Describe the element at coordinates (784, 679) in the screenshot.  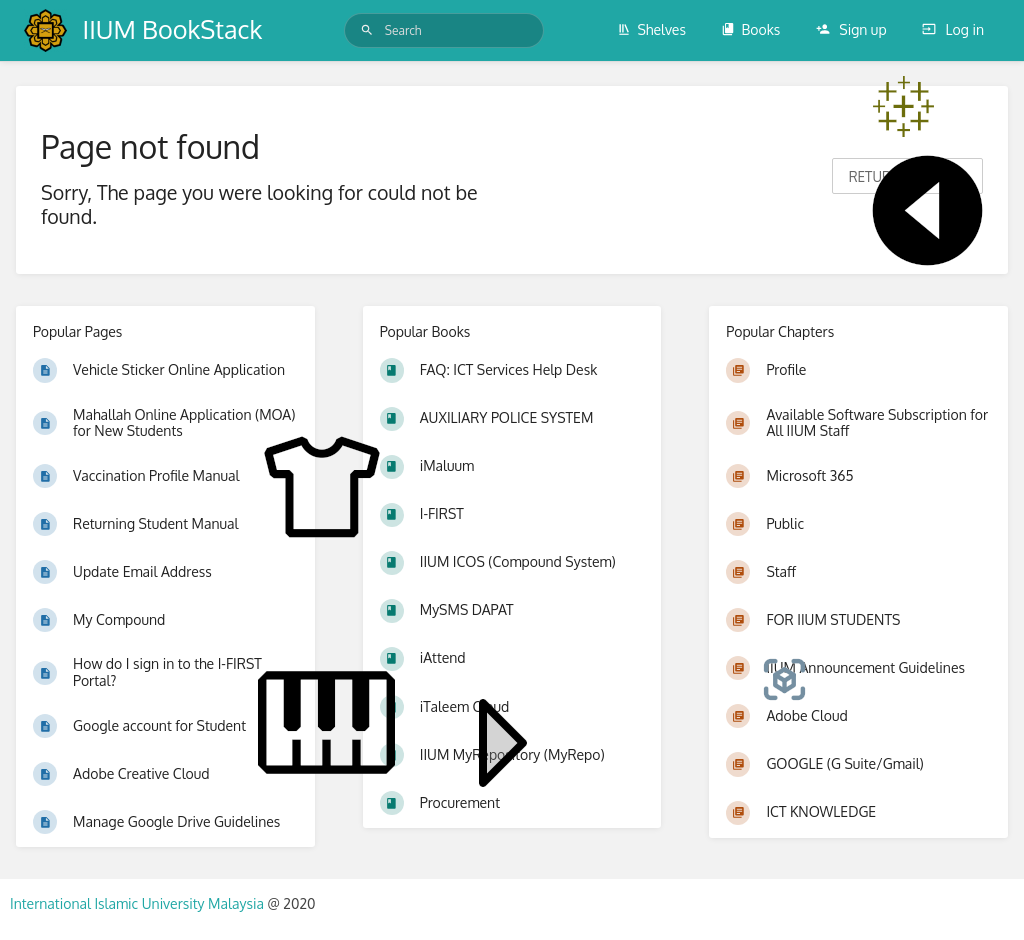
I see `open augmented reality mode` at that location.